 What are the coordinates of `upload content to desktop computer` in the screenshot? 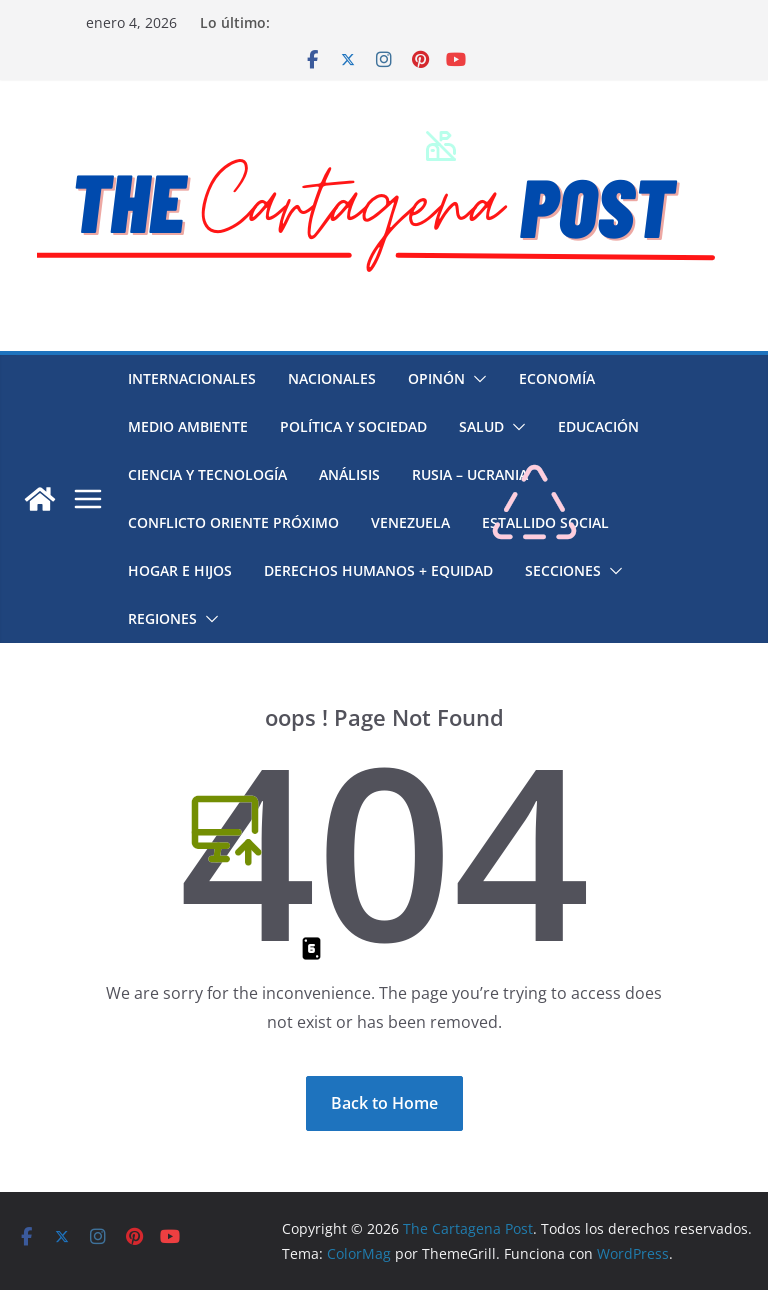 It's located at (225, 829).